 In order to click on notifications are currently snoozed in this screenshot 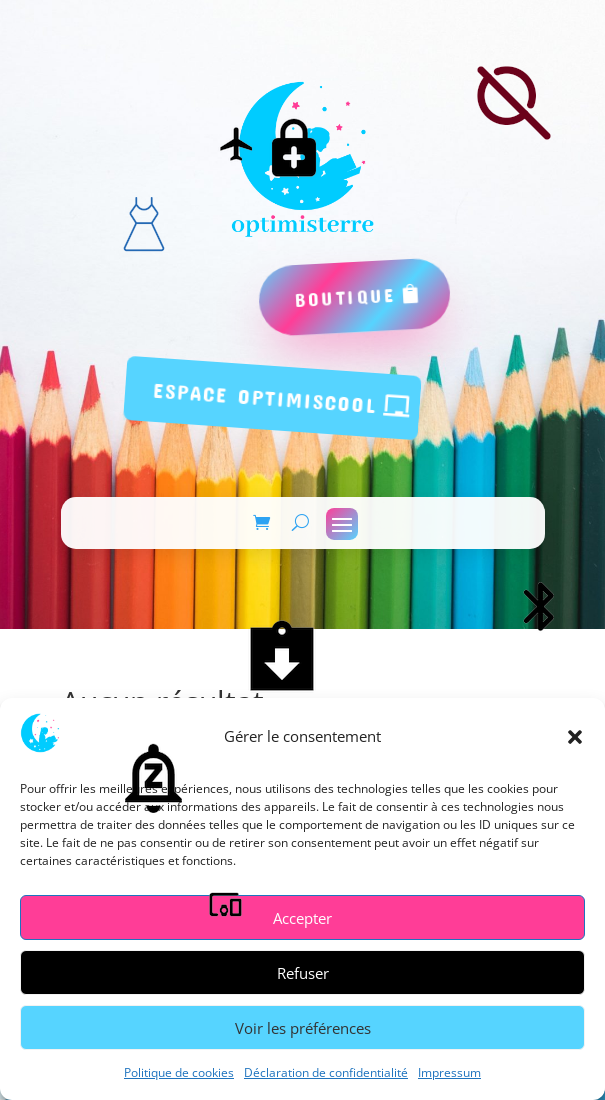, I will do `click(153, 777)`.